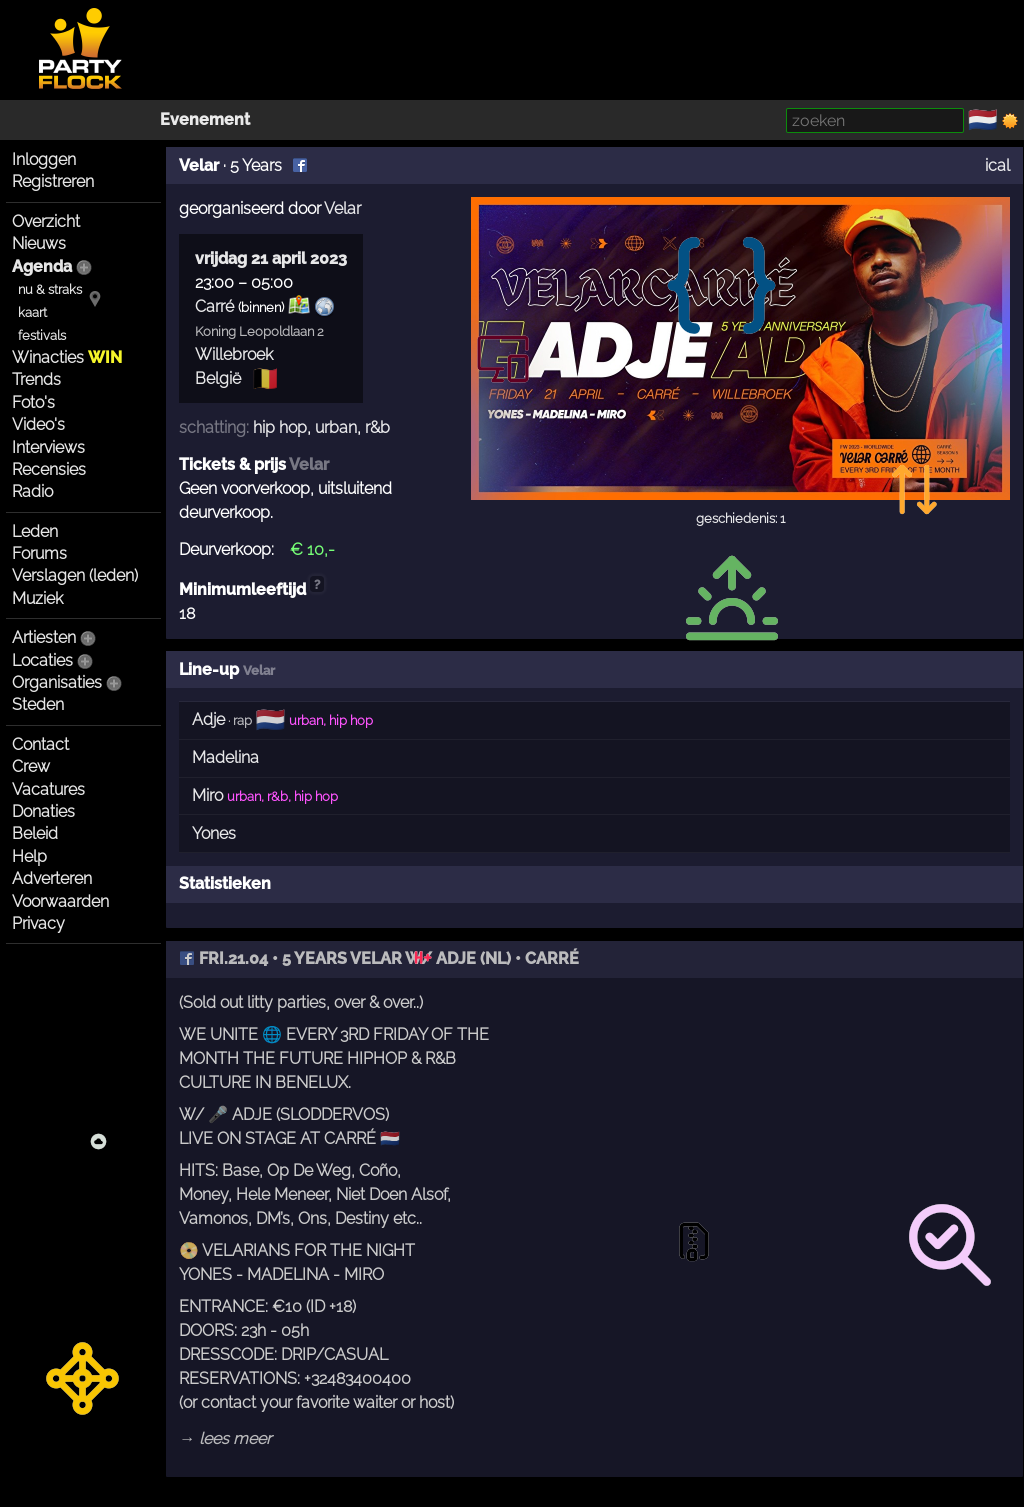  What do you see at coordinates (82, 1378) in the screenshot?
I see `view star-ring network topology` at bounding box center [82, 1378].